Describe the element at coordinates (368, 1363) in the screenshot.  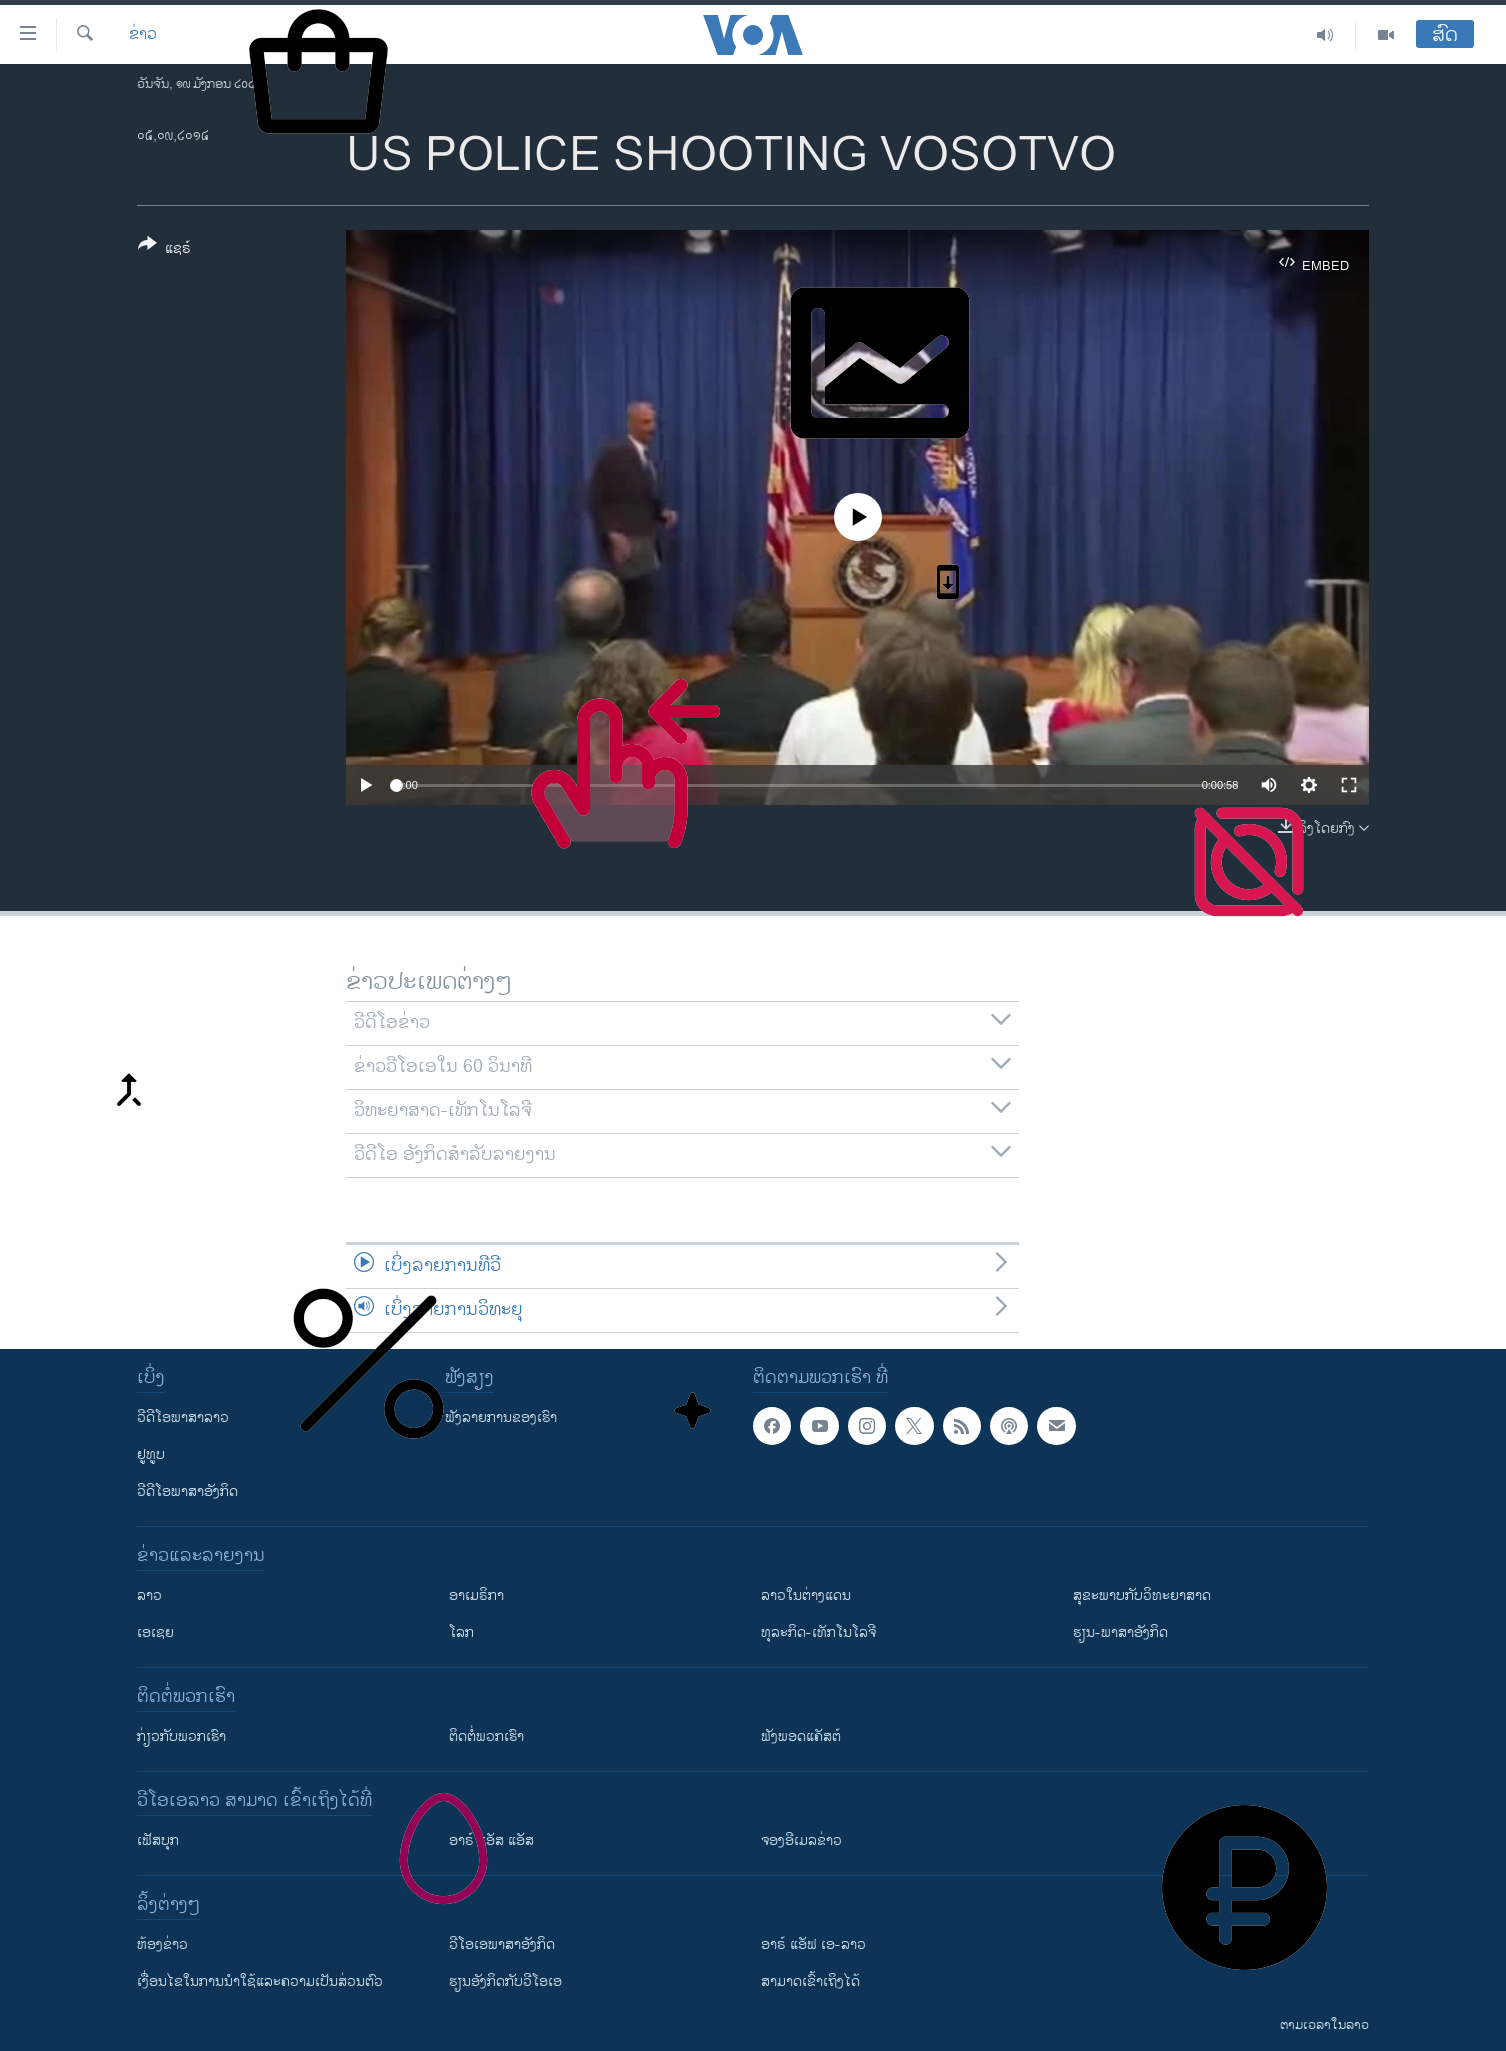
I see `view or apply a discount` at that location.